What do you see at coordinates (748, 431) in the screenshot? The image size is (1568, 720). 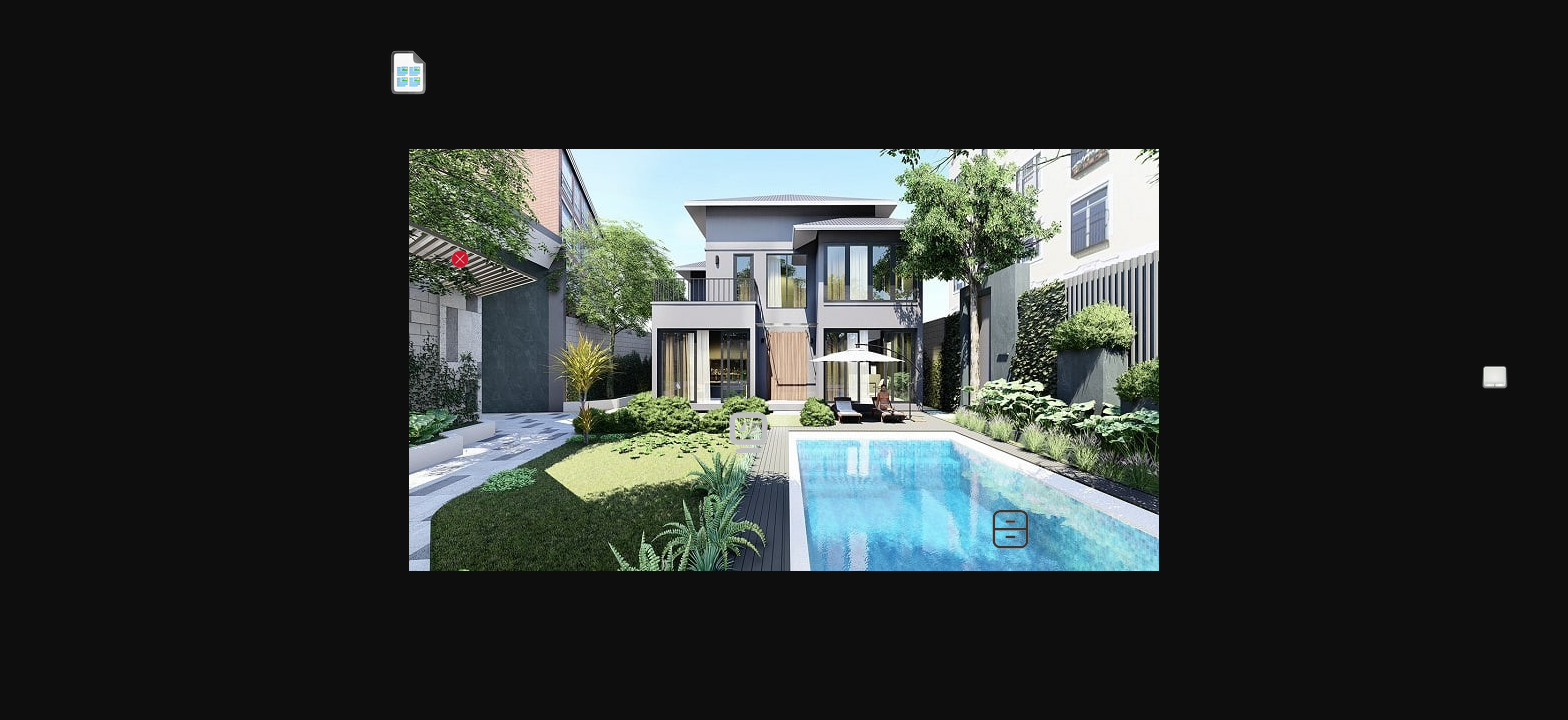 I see `change your desktop wallpaper` at bounding box center [748, 431].